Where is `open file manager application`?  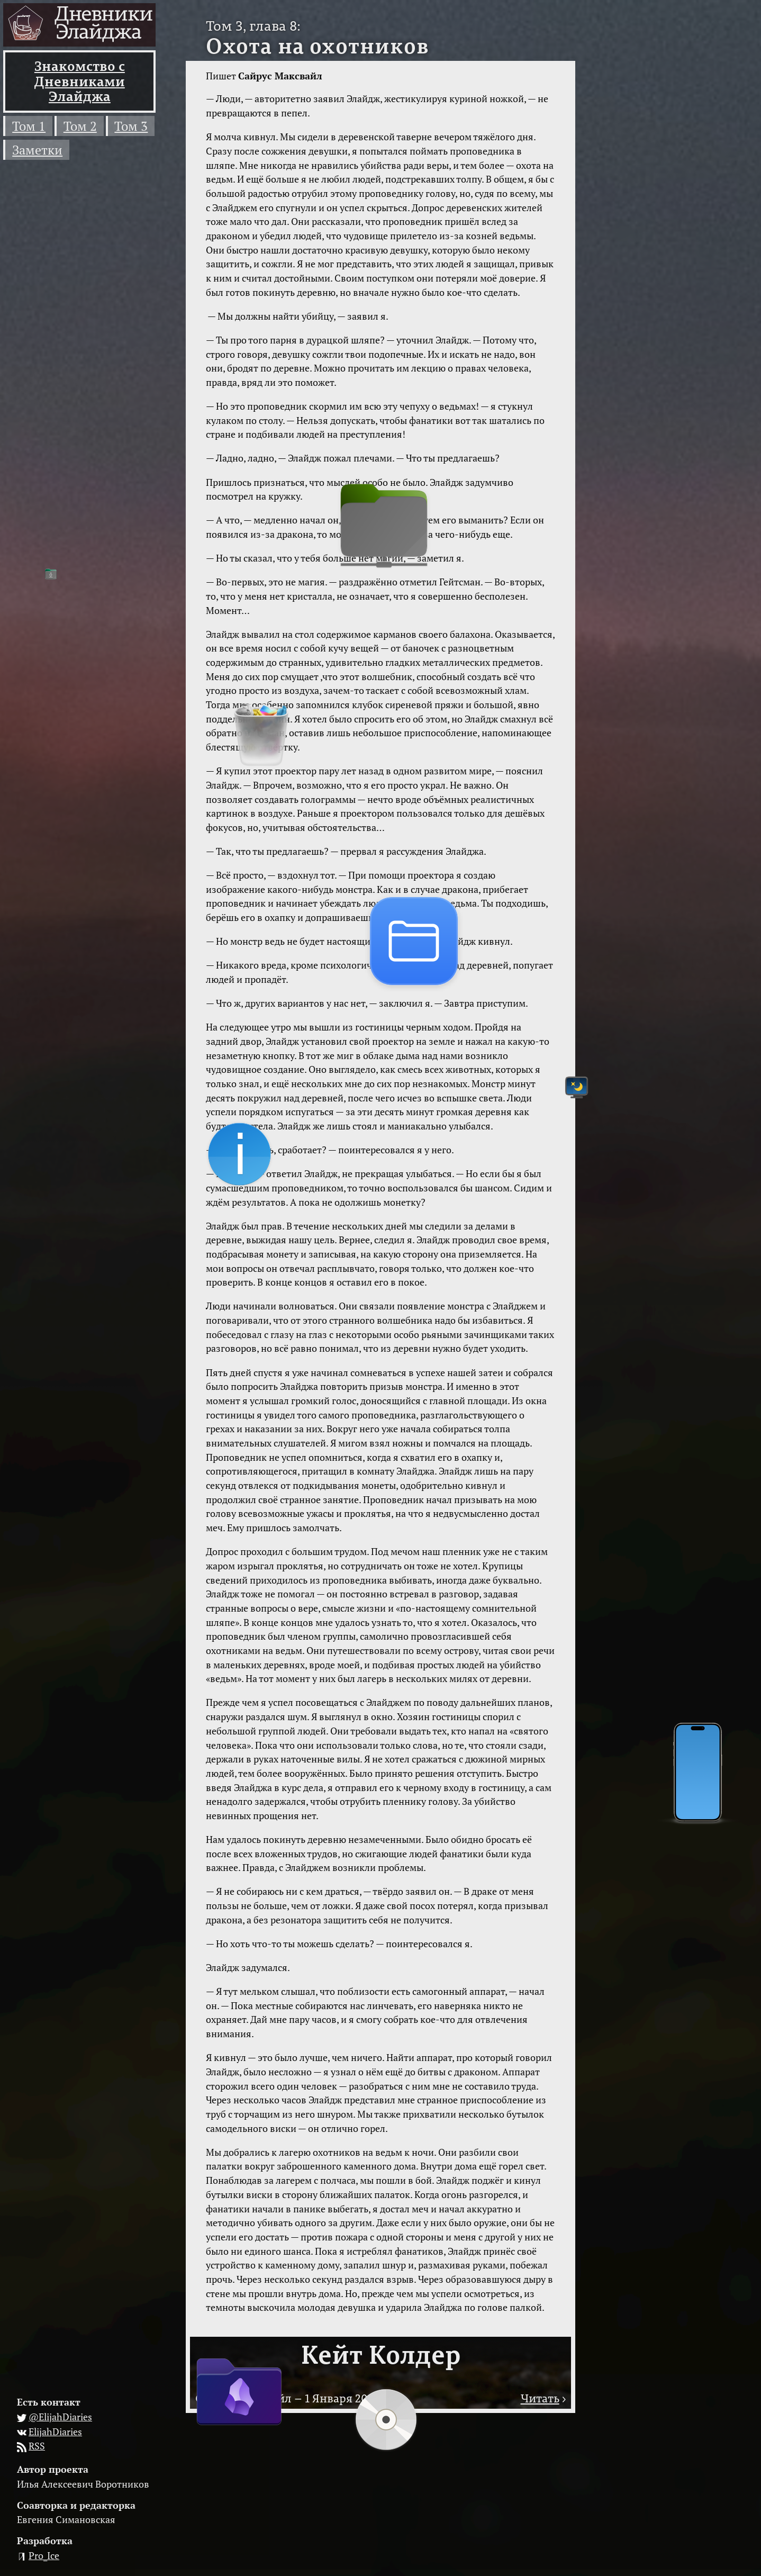
open file manager application is located at coordinates (414, 943).